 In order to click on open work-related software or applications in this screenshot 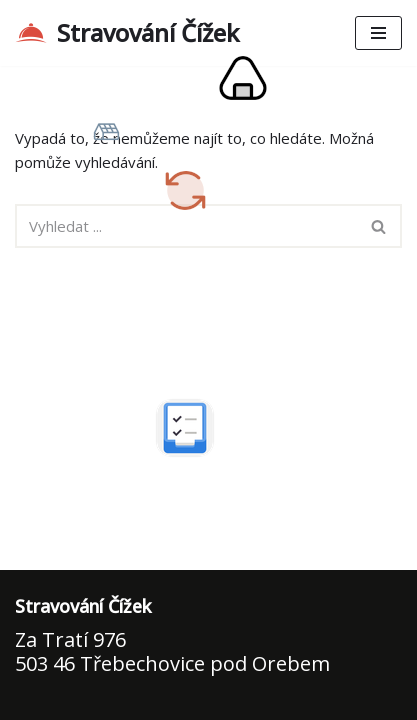, I will do `click(185, 428)`.